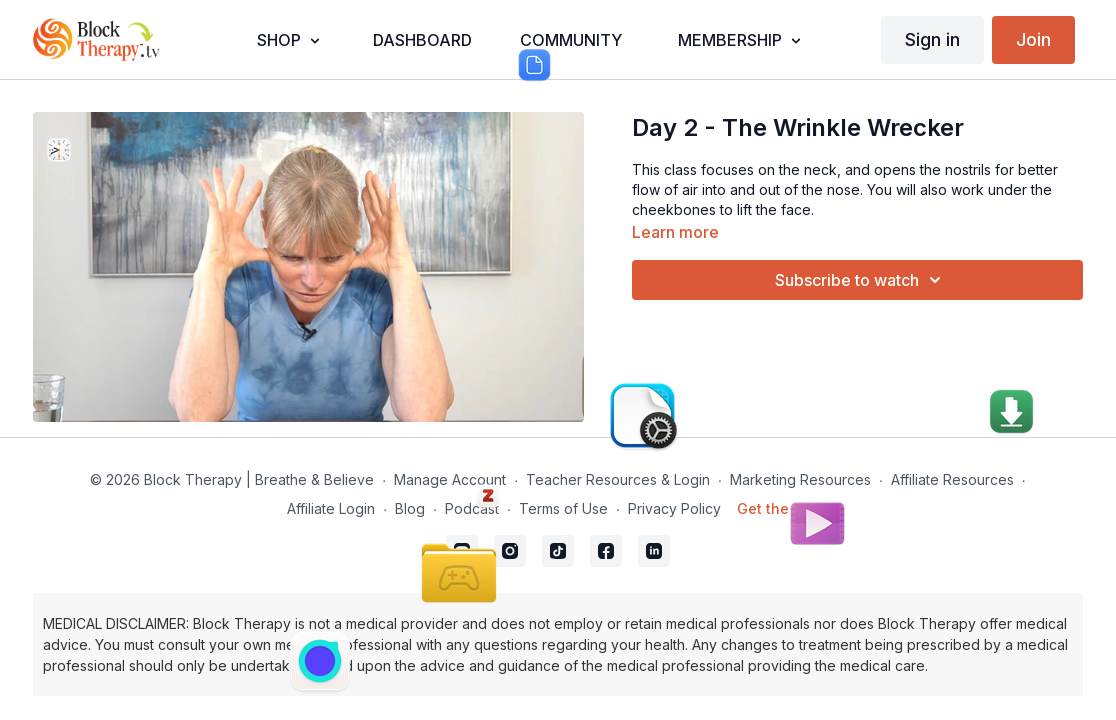 The width and height of the screenshot is (1116, 720). I want to click on configure file type associations and default apps, so click(642, 415).